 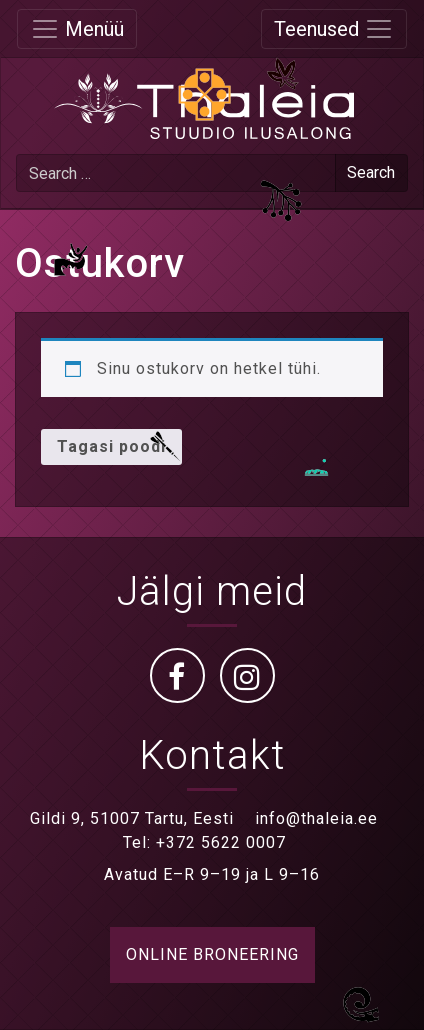 I want to click on elderberry ingredient or crafting material, so click(x=281, y=200).